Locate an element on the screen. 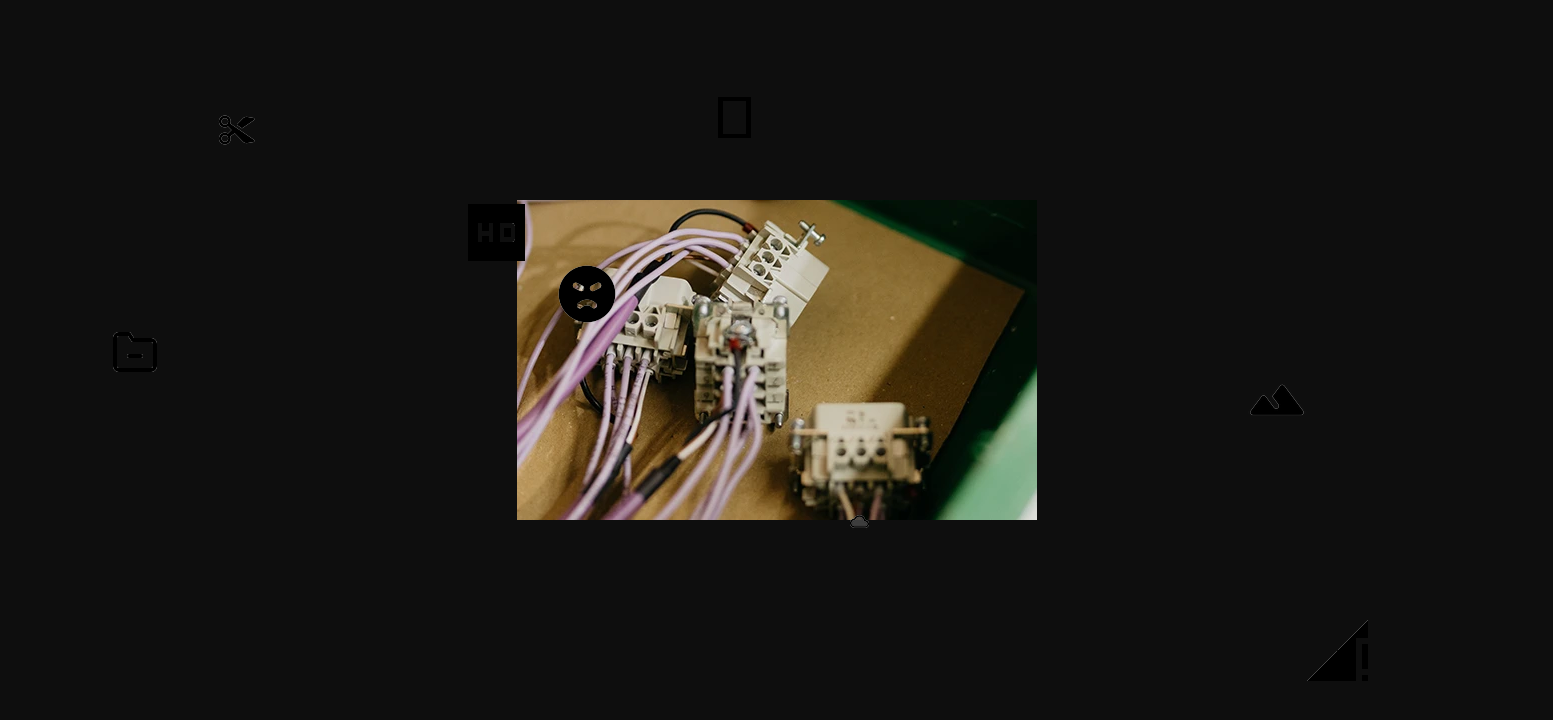  select angry mood or emotion is located at coordinates (587, 294).